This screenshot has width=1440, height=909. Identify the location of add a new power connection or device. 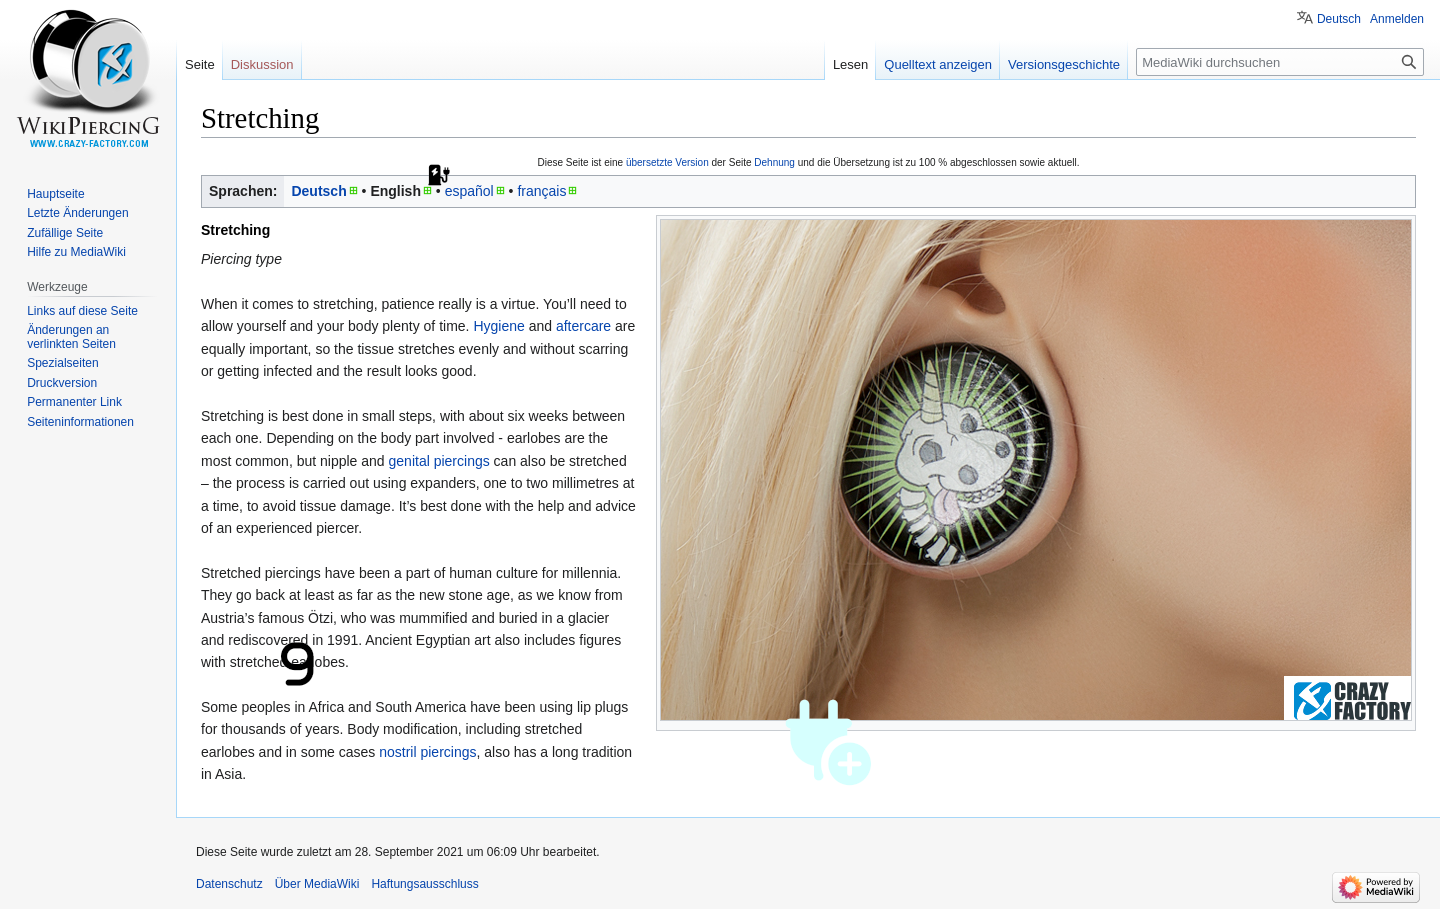
(823, 742).